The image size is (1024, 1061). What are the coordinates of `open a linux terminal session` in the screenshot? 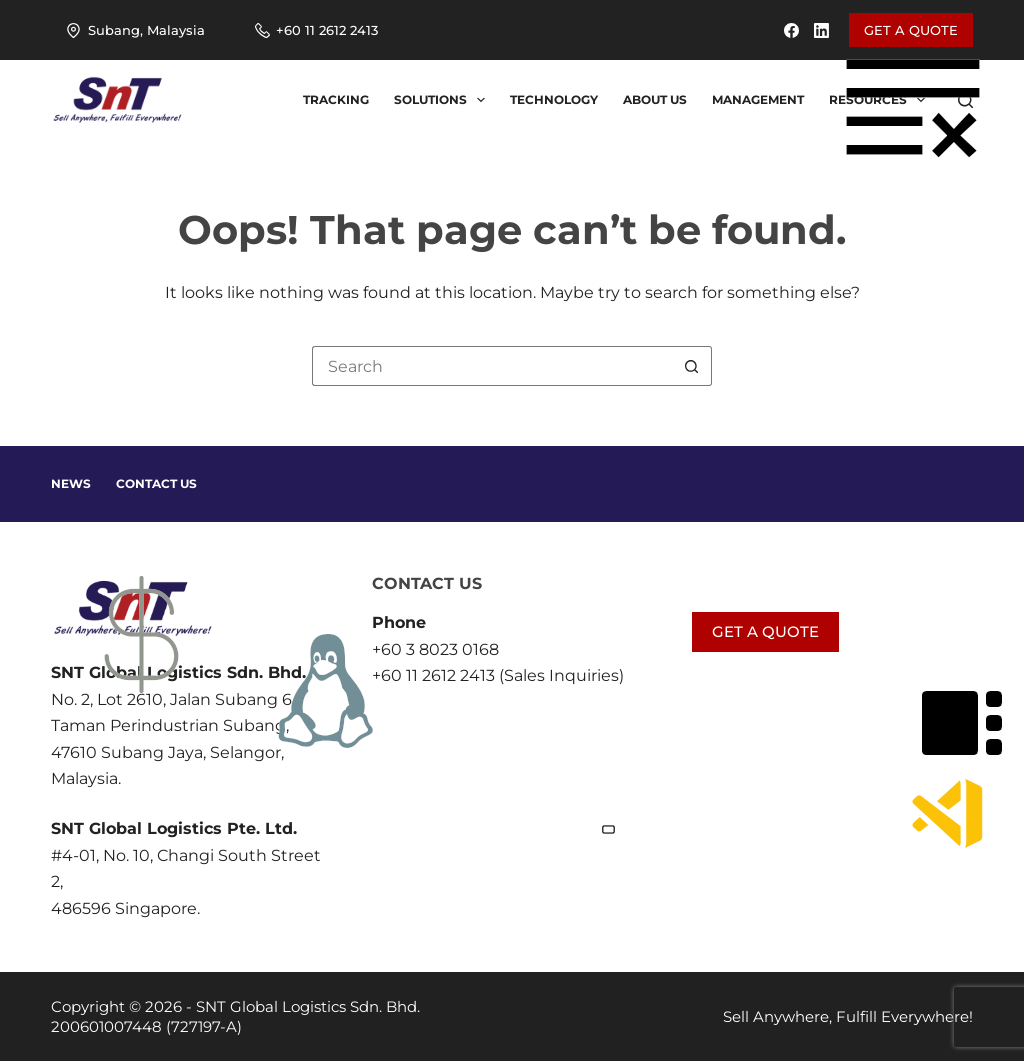 It's located at (326, 691).